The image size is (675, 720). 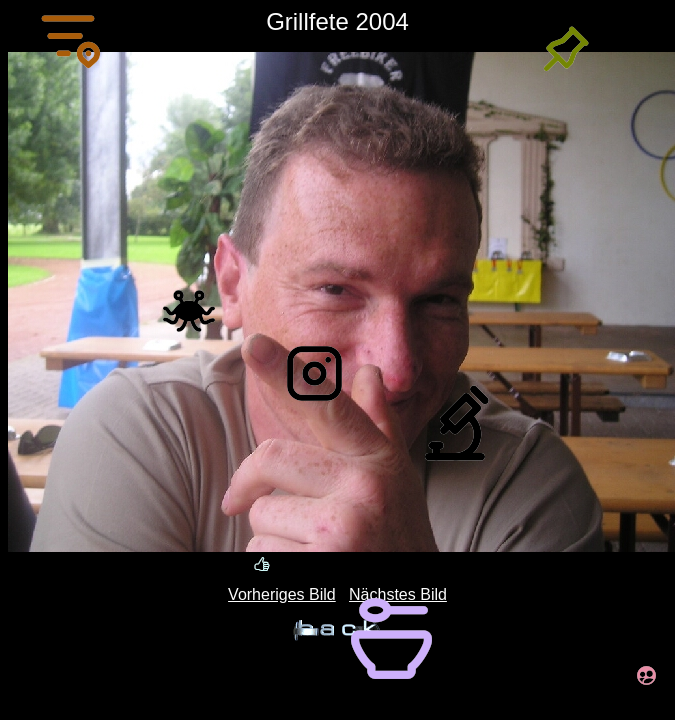 What do you see at coordinates (391, 638) in the screenshot?
I see `access food or recipe features` at bounding box center [391, 638].